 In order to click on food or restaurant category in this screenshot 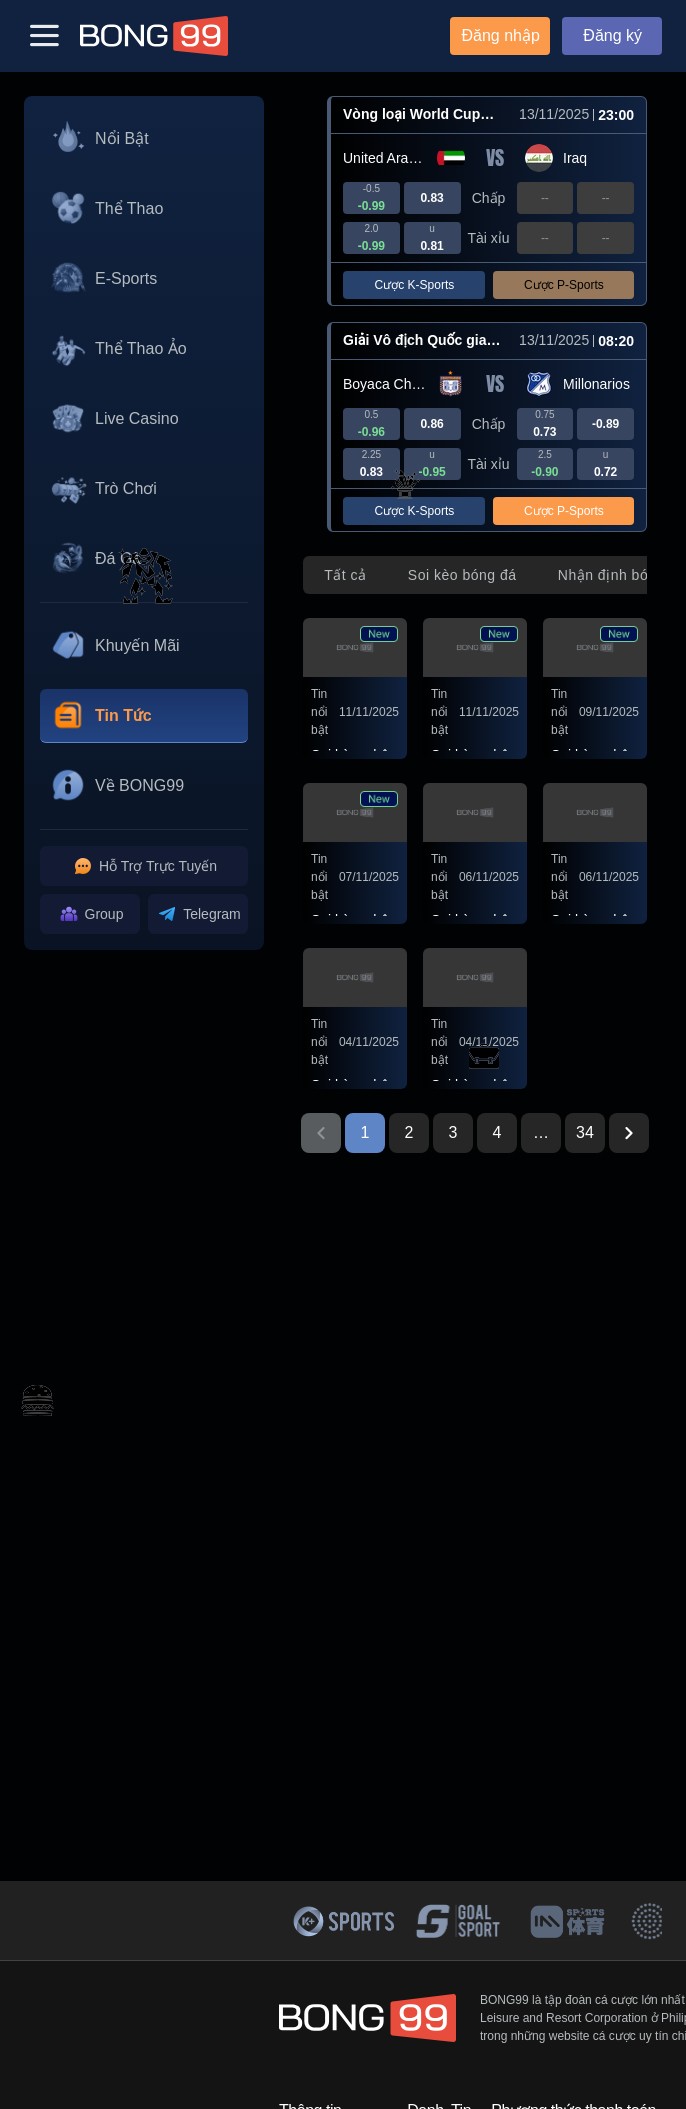, I will do `click(37, 1400)`.